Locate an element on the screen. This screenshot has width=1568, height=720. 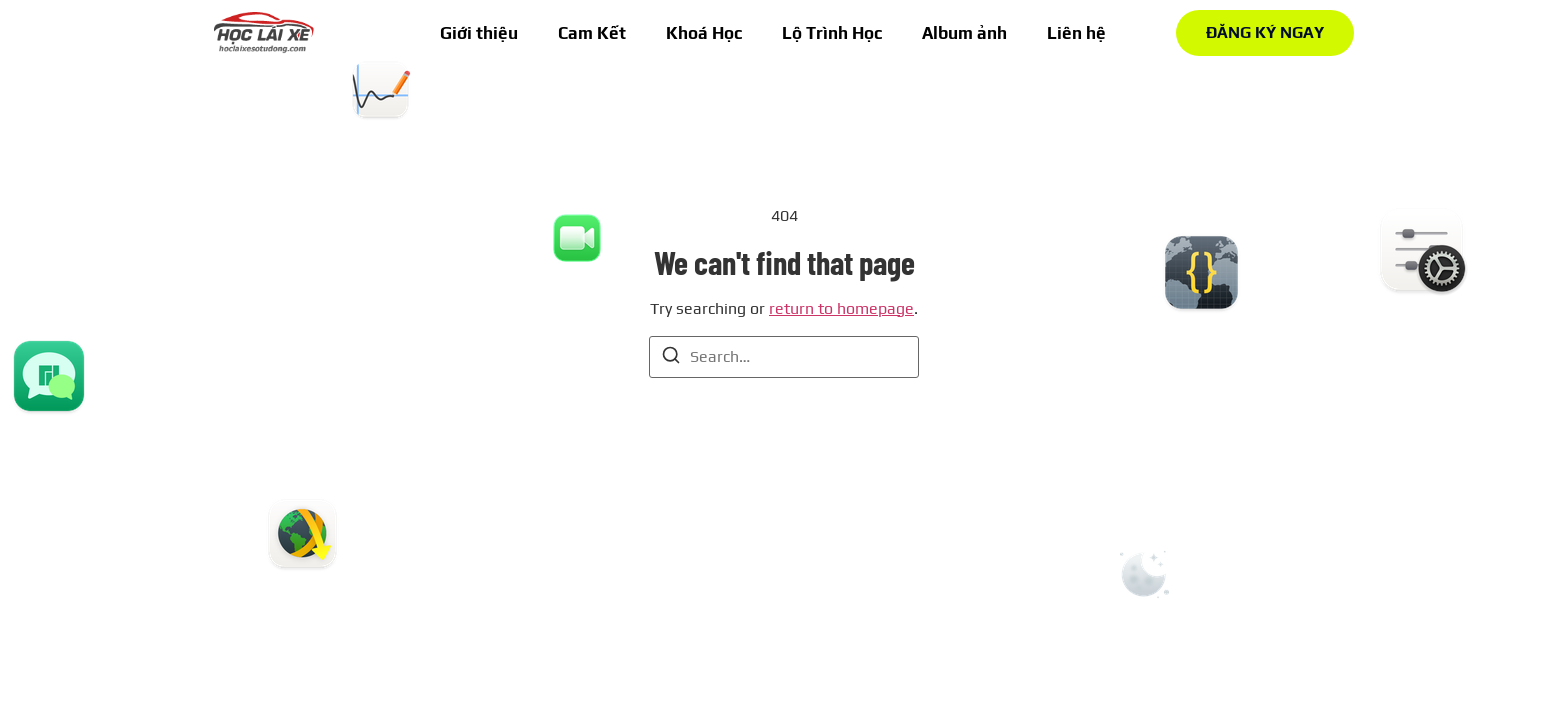
open plots graphing application is located at coordinates (380, 89).